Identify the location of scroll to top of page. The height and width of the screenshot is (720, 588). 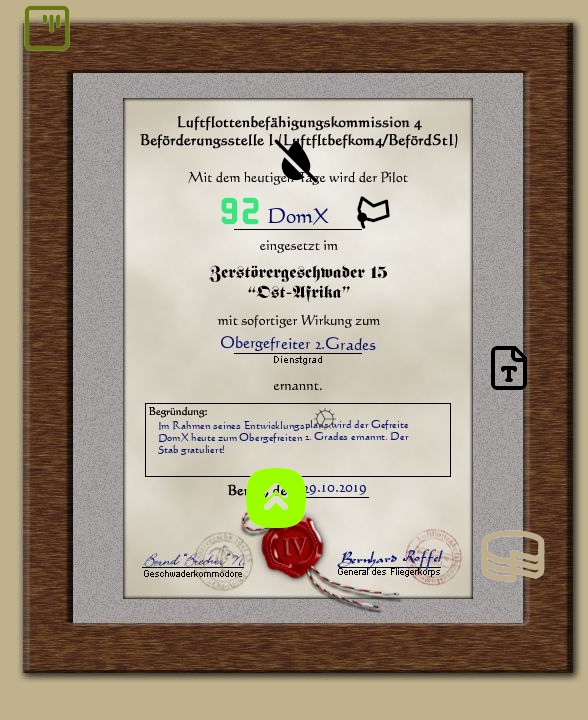
(276, 498).